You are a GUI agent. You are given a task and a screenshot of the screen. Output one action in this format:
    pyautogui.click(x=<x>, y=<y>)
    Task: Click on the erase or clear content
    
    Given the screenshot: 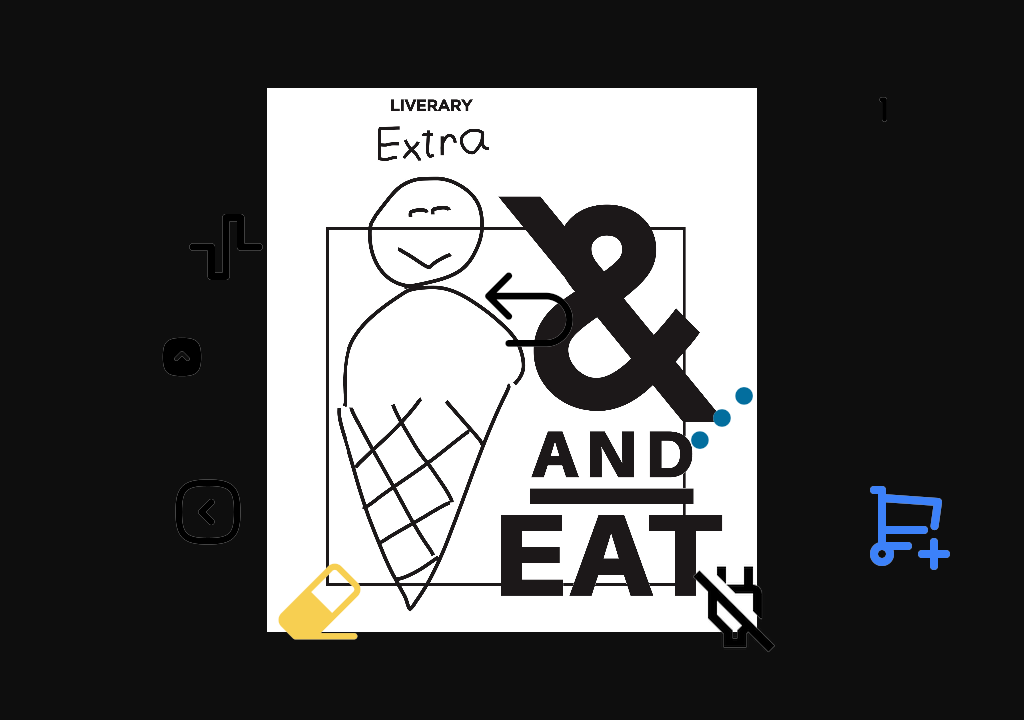 What is the action you would take?
    pyautogui.click(x=319, y=601)
    